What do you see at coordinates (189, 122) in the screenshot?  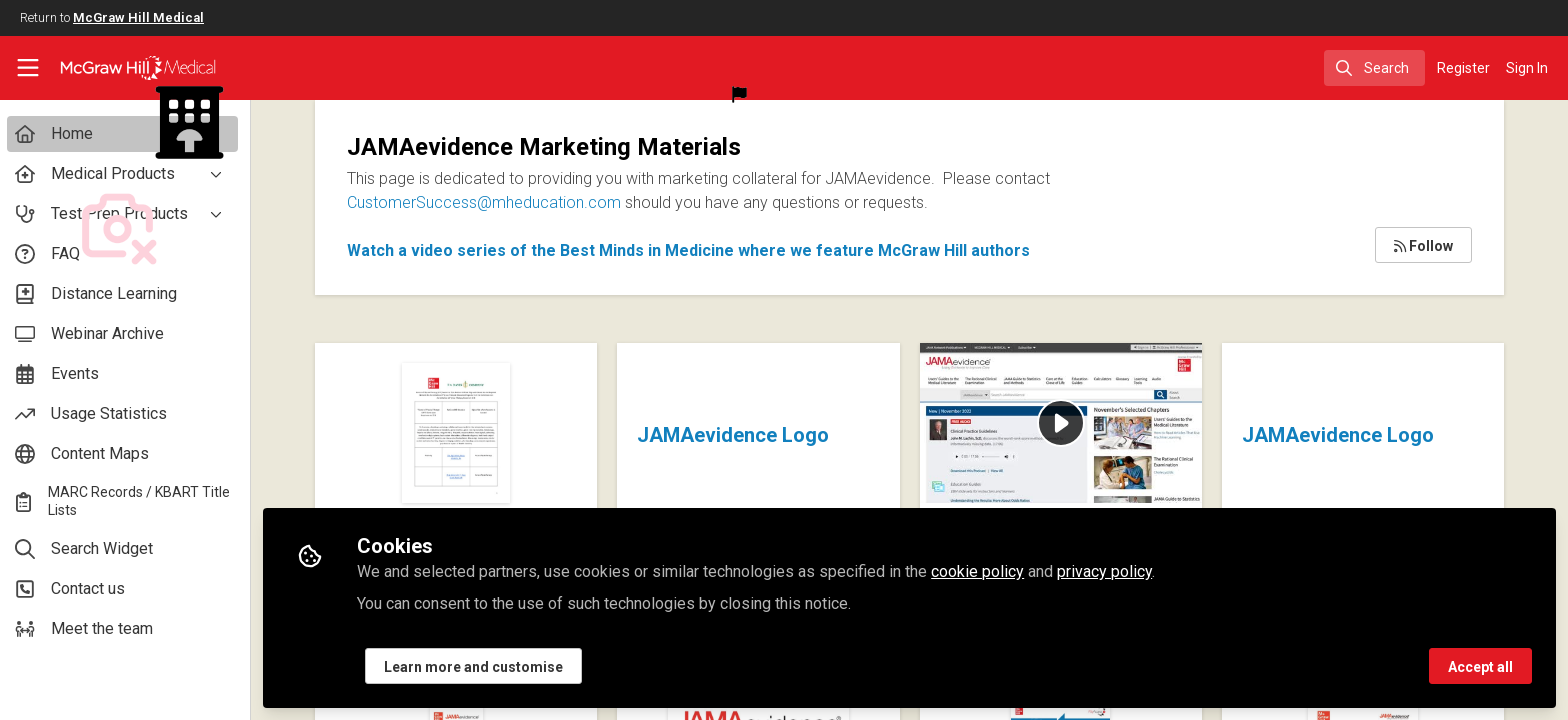 I see `find nearby hotels or accommodations` at bounding box center [189, 122].